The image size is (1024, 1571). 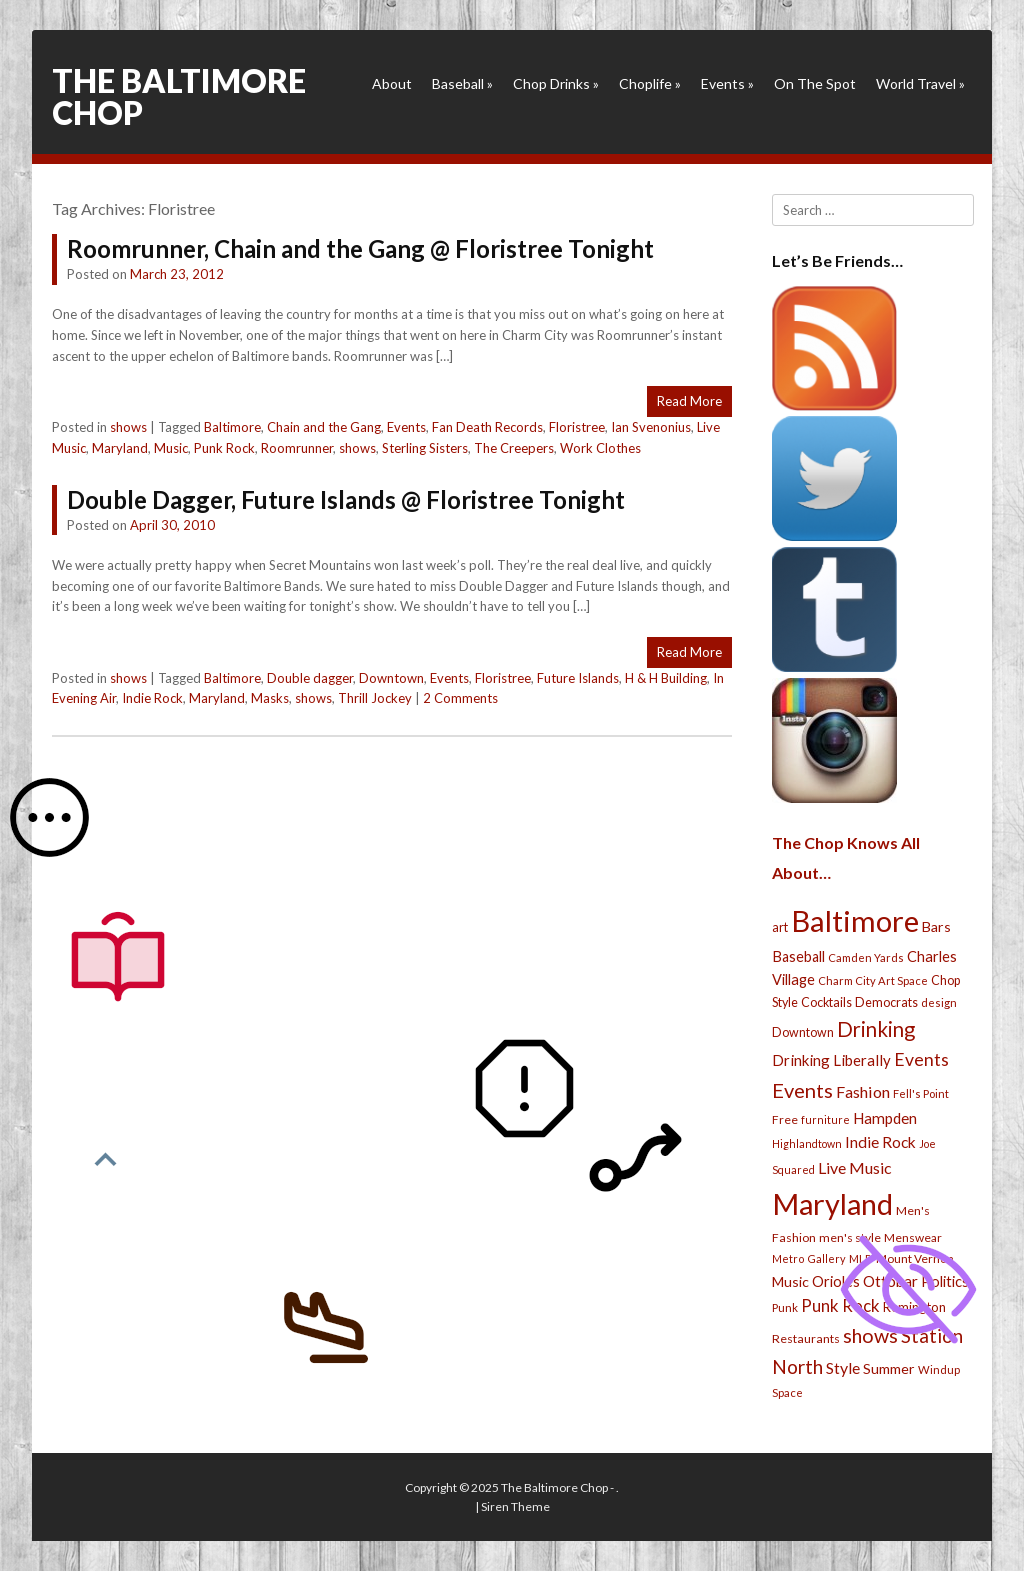 What do you see at coordinates (908, 1289) in the screenshot?
I see `hide password or sensitive content` at bounding box center [908, 1289].